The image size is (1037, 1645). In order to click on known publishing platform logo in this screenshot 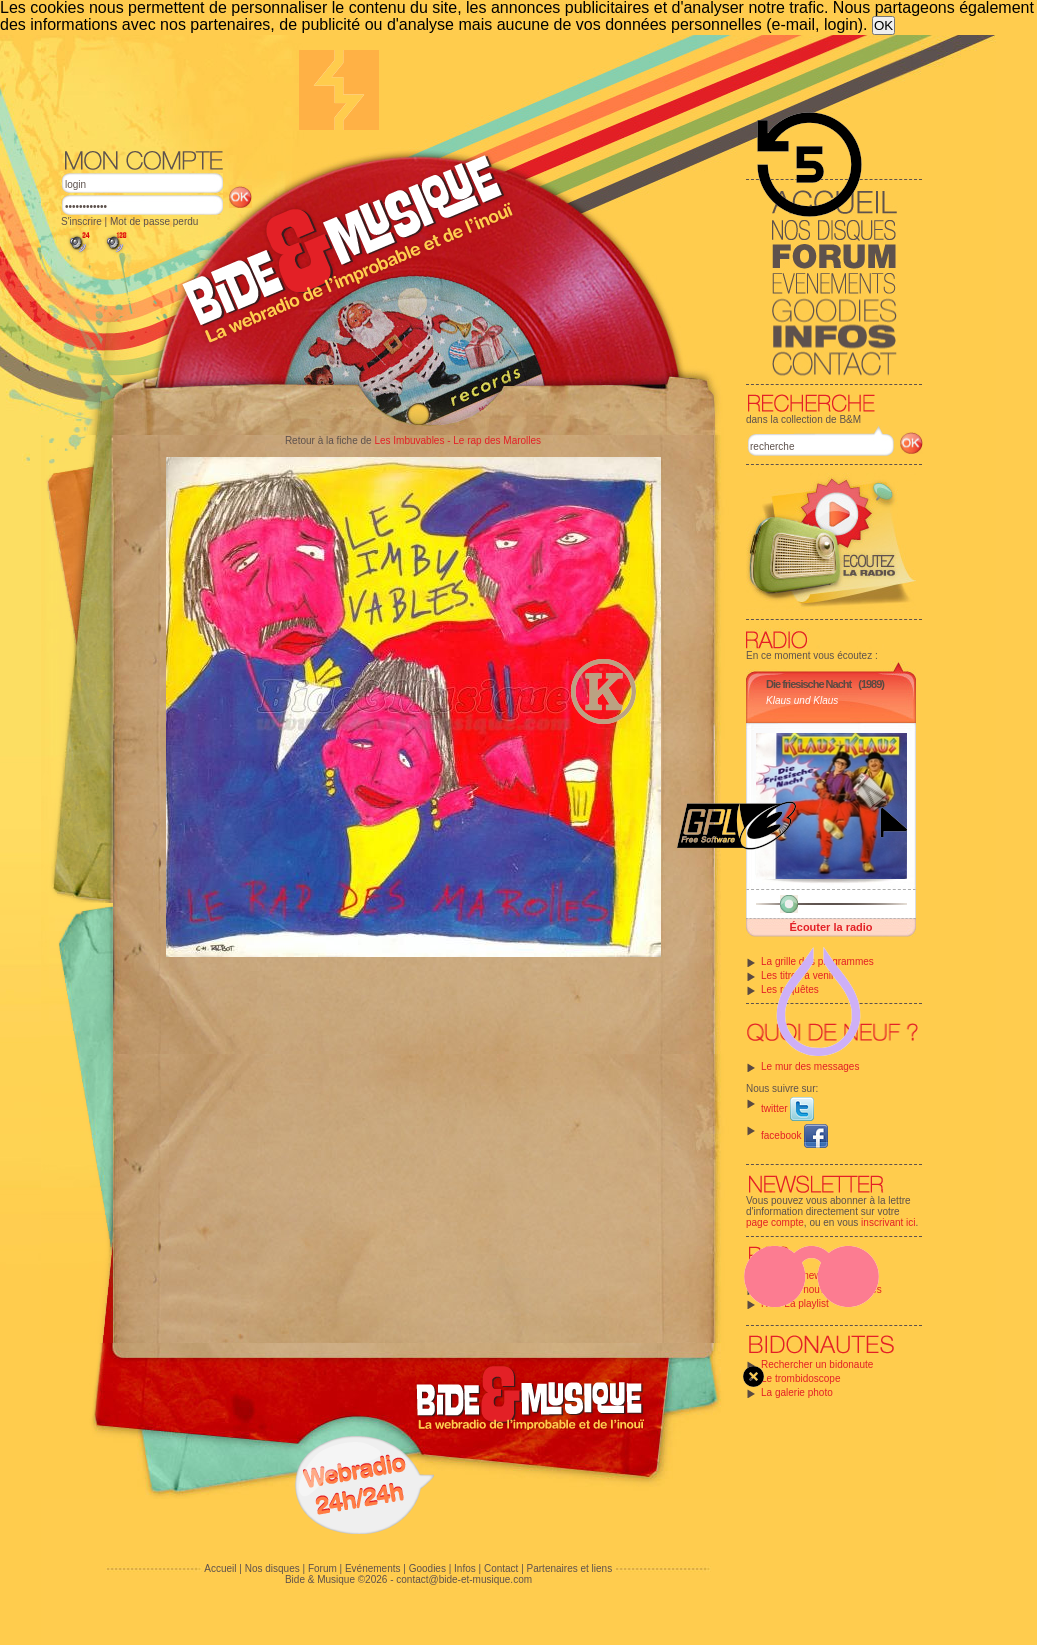, I will do `click(603, 691)`.